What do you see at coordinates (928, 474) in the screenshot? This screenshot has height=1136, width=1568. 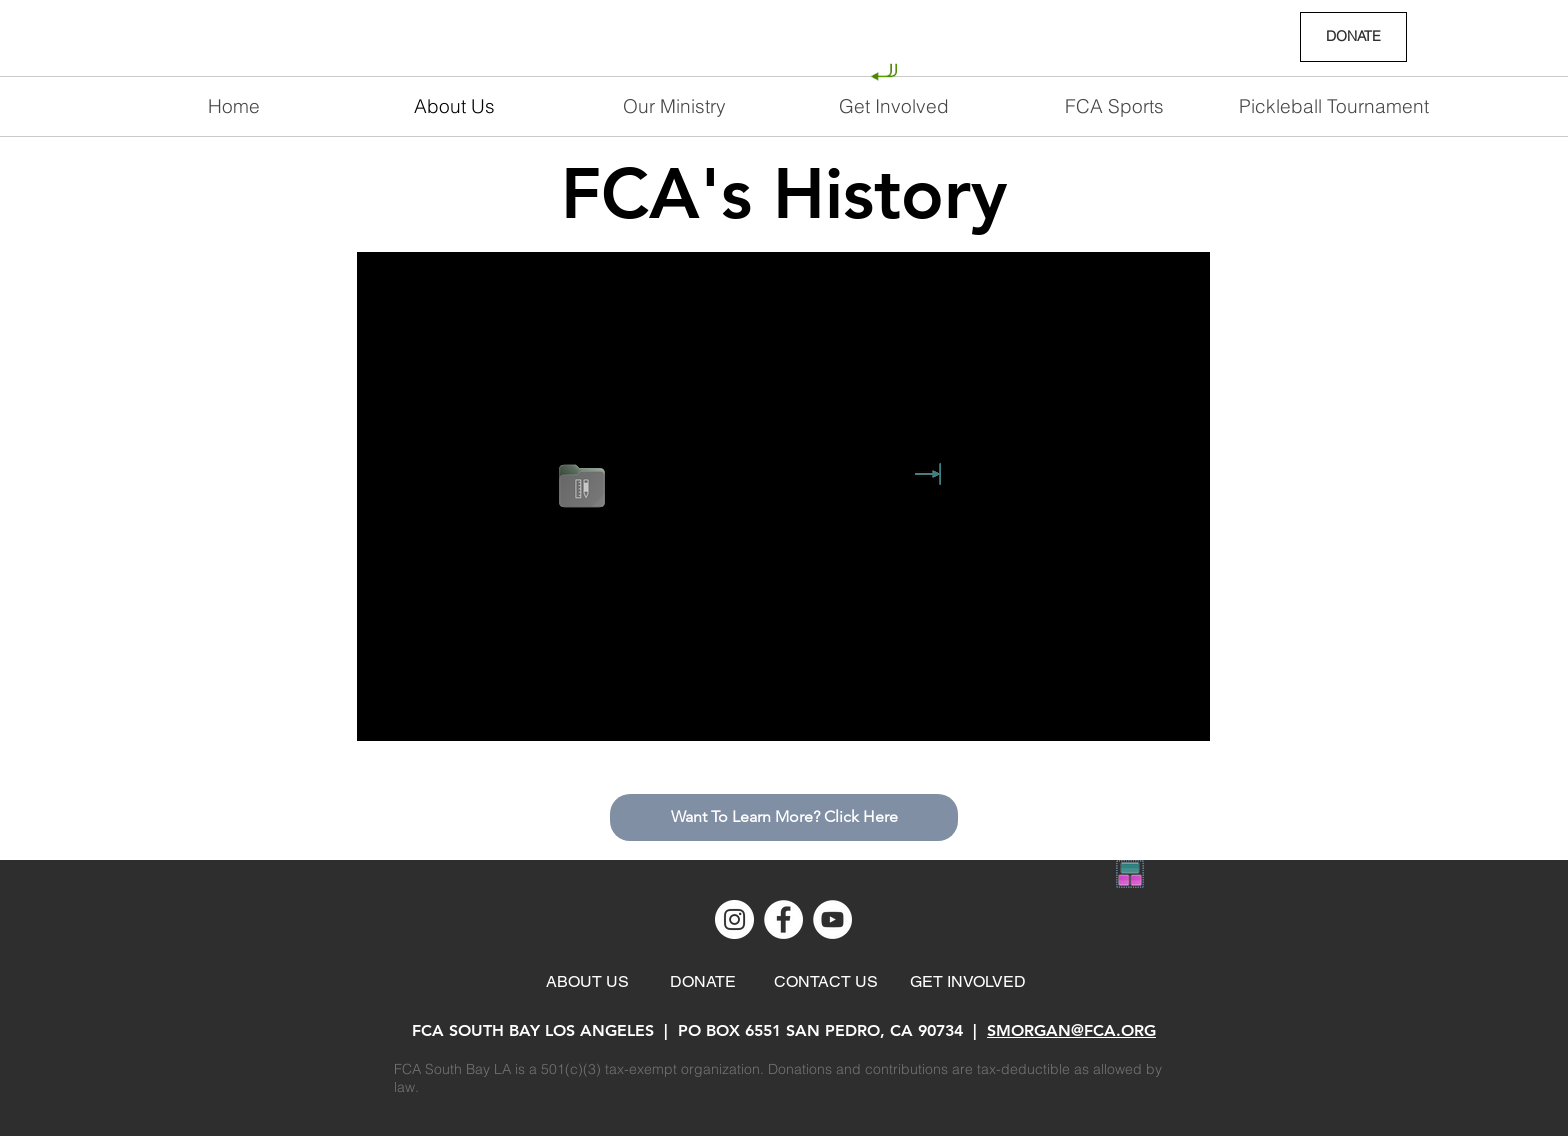 I see `jump to the last item in a list` at bounding box center [928, 474].